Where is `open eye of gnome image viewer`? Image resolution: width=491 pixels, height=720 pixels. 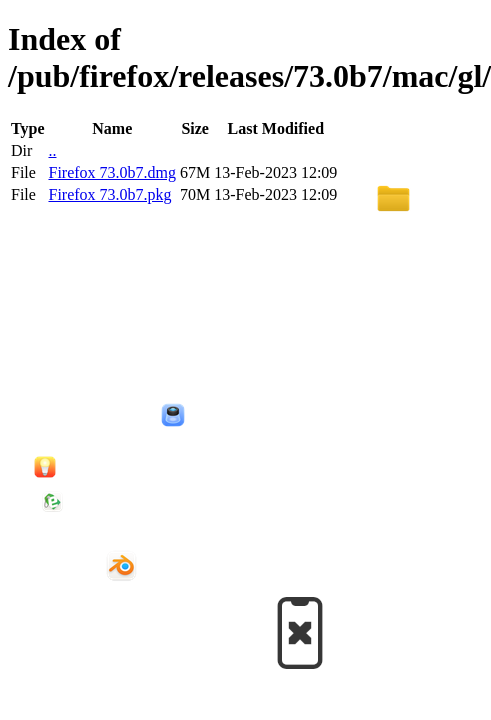 open eye of gnome image viewer is located at coordinates (173, 415).